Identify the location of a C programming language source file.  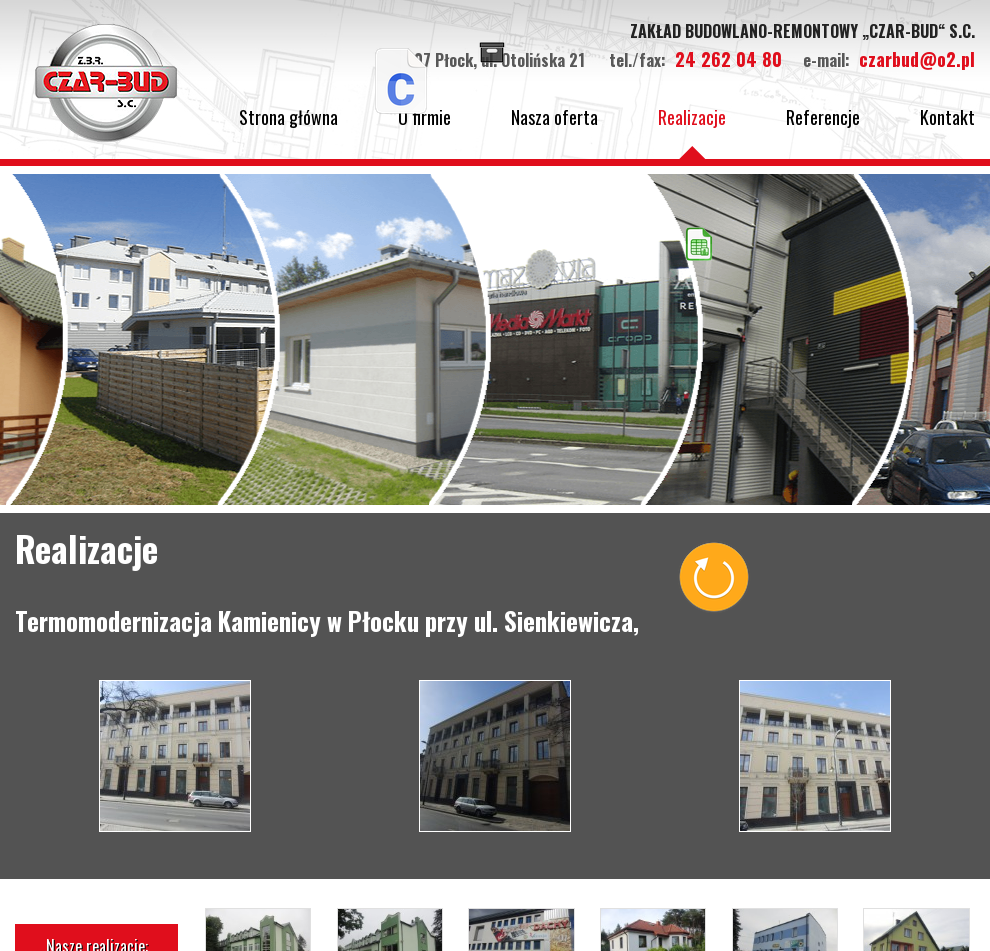
(401, 81).